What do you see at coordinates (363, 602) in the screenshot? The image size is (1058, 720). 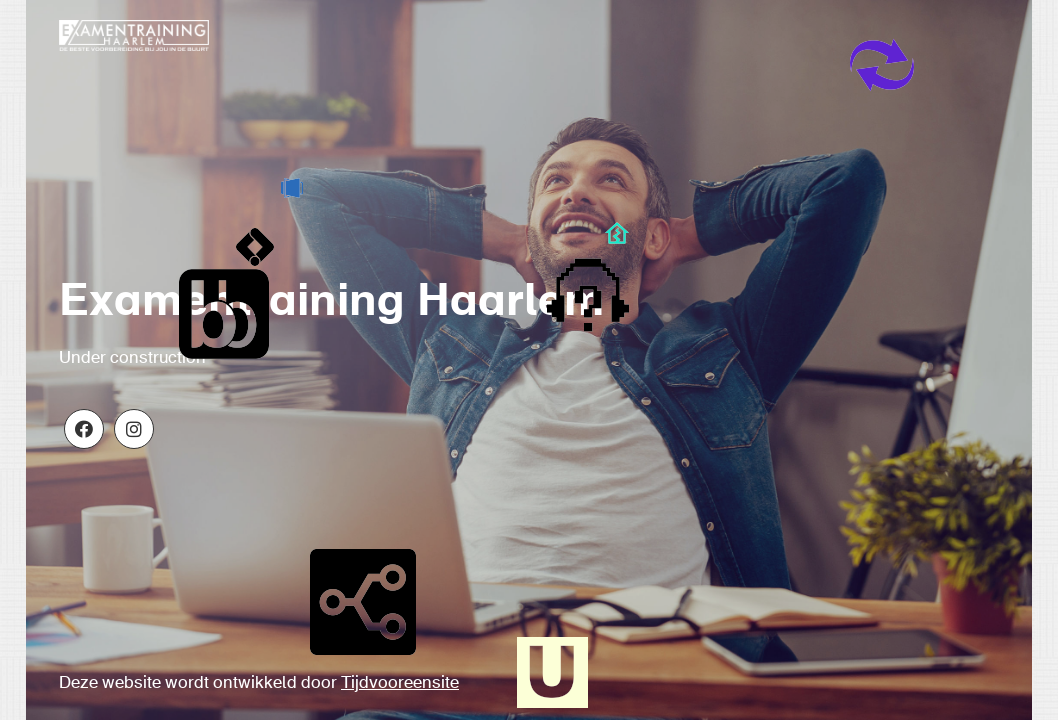 I see `view on stackshare` at bounding box center [363, 602].